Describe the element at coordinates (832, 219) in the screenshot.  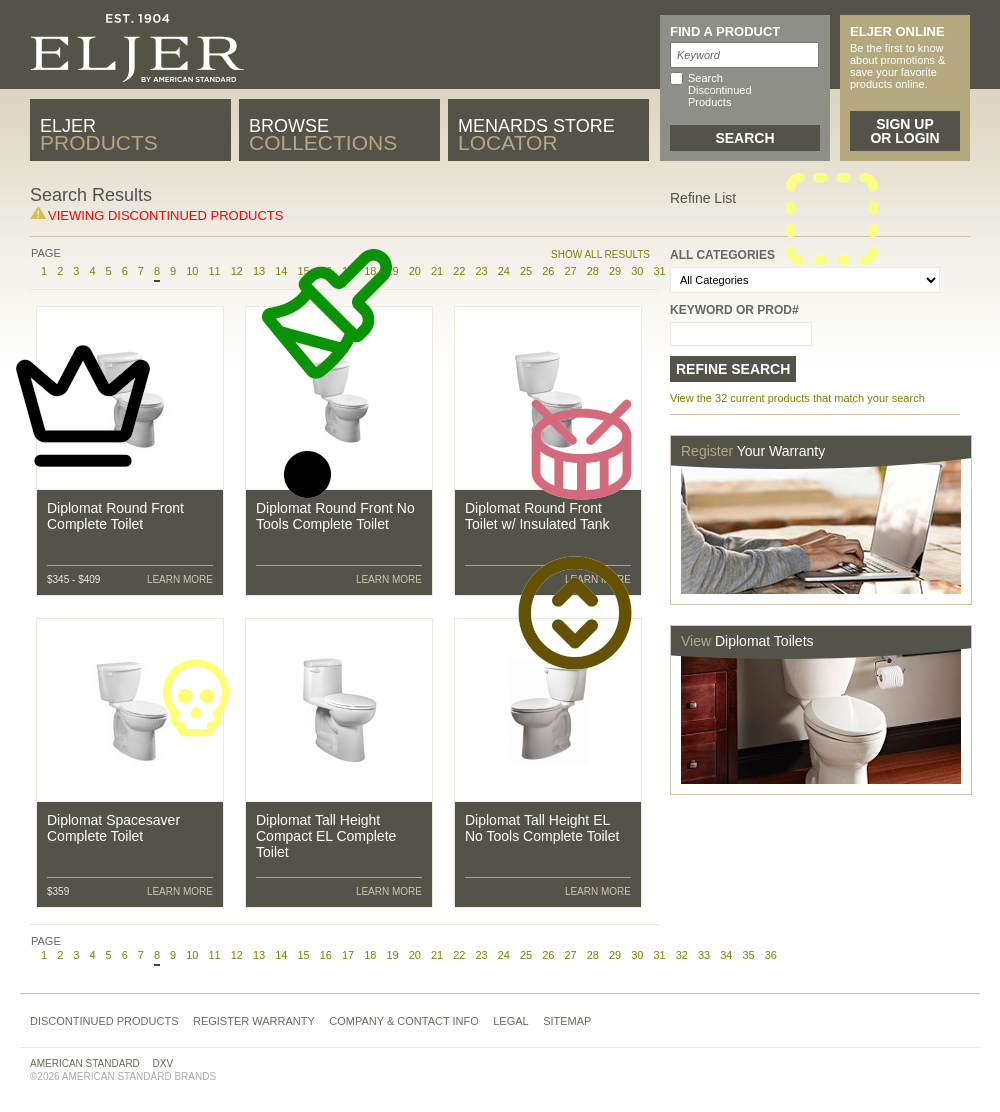
I see `select or define a region` at that location.